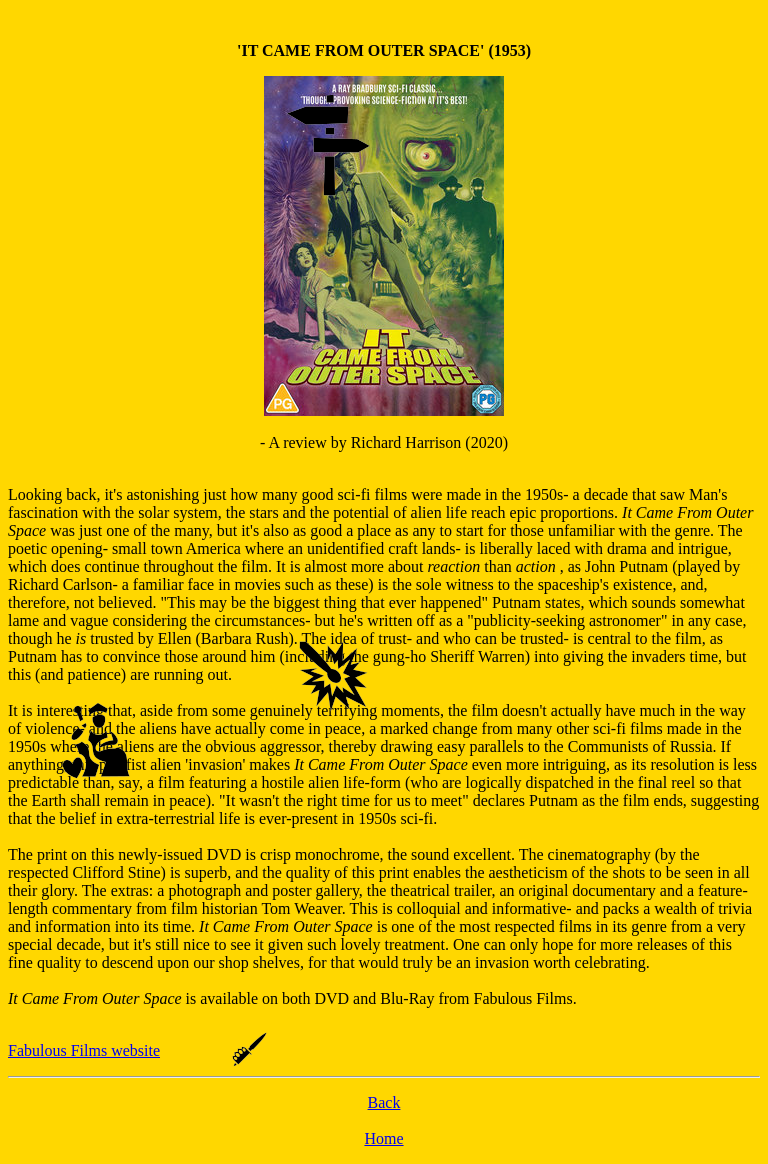 The height and width of the screenshot is (1164, 768). Describe the element at coordinates (335, 677) in the screenshot. I see `indicates a match strike or ignition action` at that location.